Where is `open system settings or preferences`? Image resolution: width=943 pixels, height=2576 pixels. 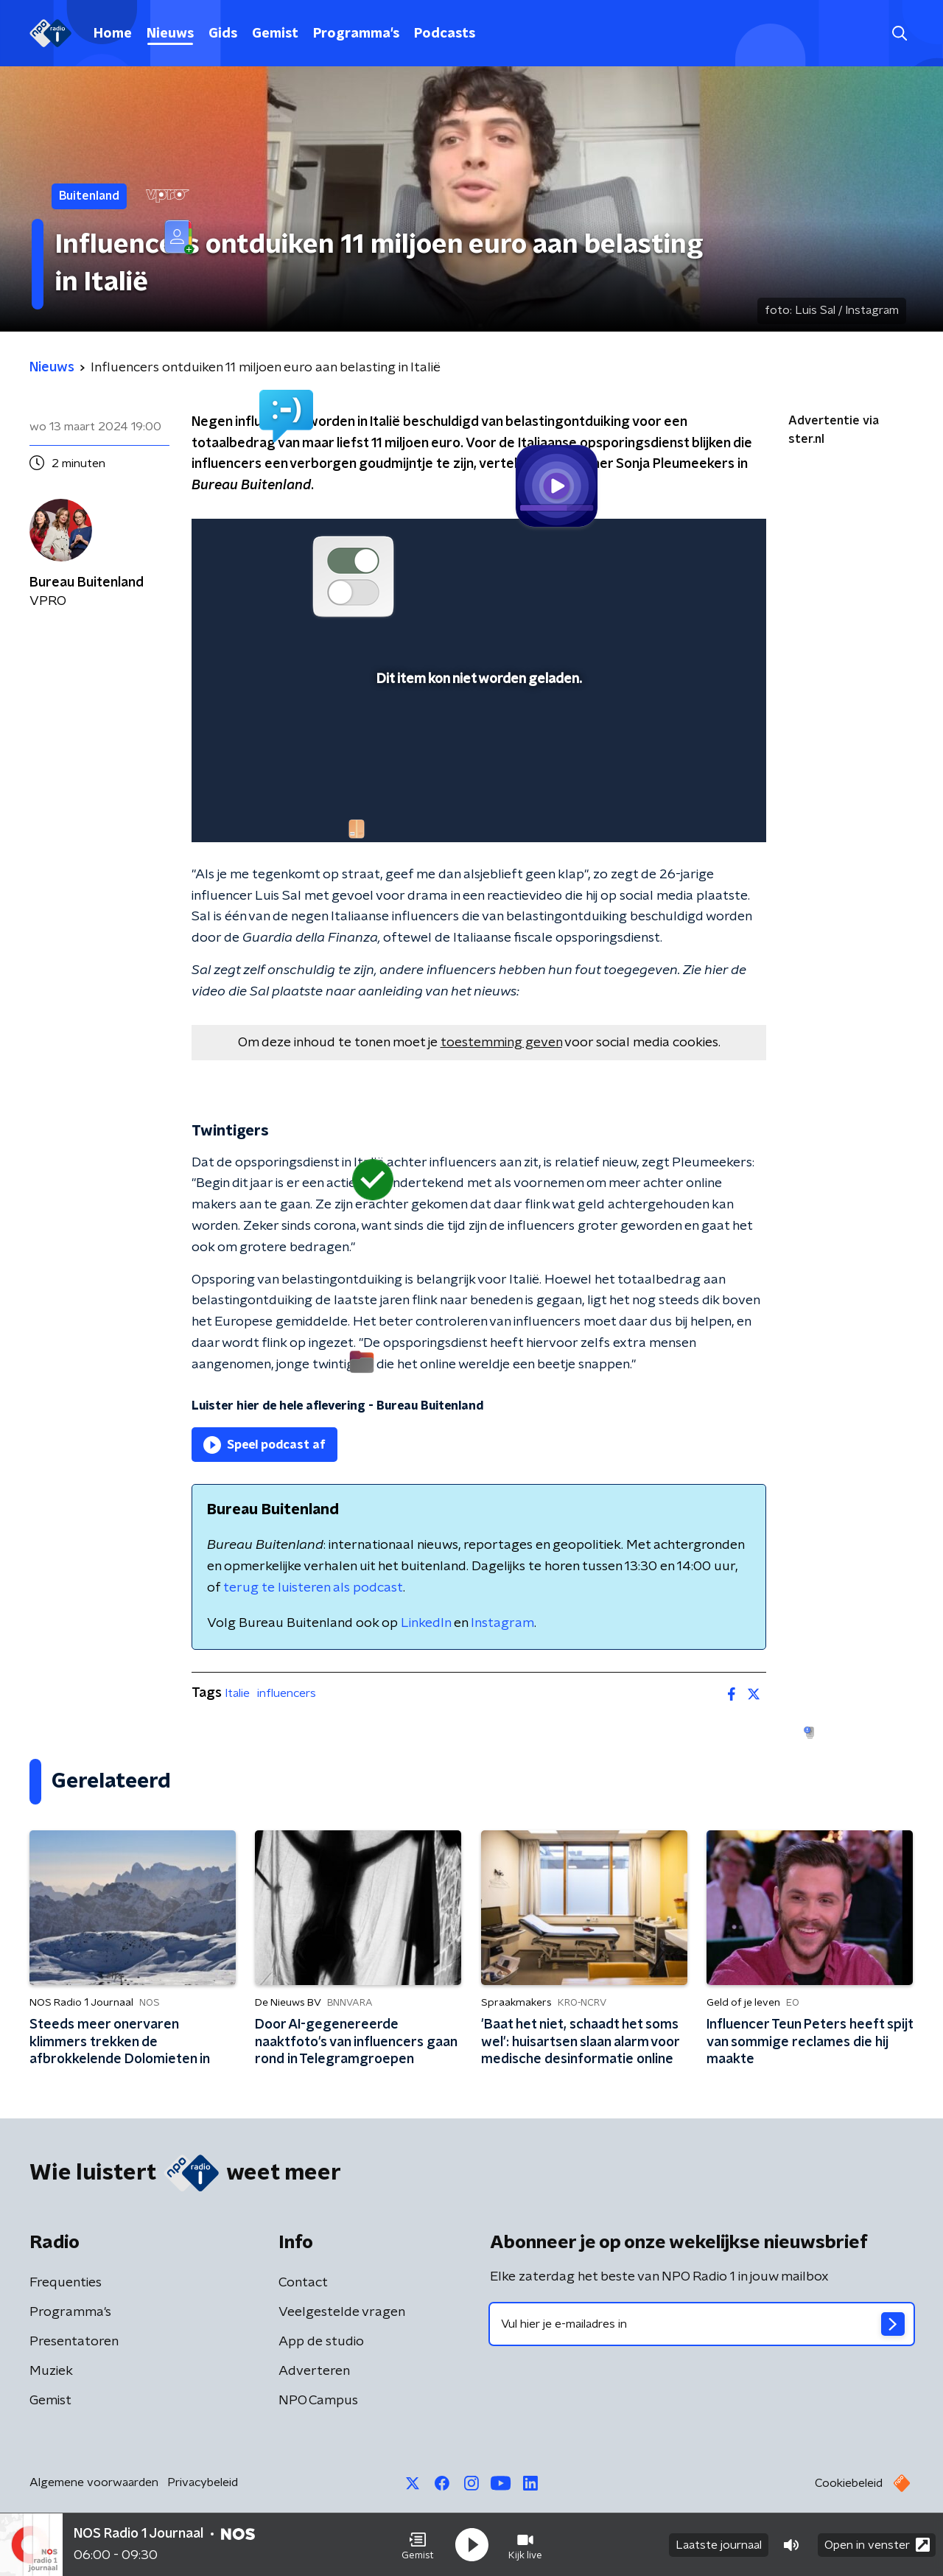
open system settings or preferences is located at coordinates (353, 576).